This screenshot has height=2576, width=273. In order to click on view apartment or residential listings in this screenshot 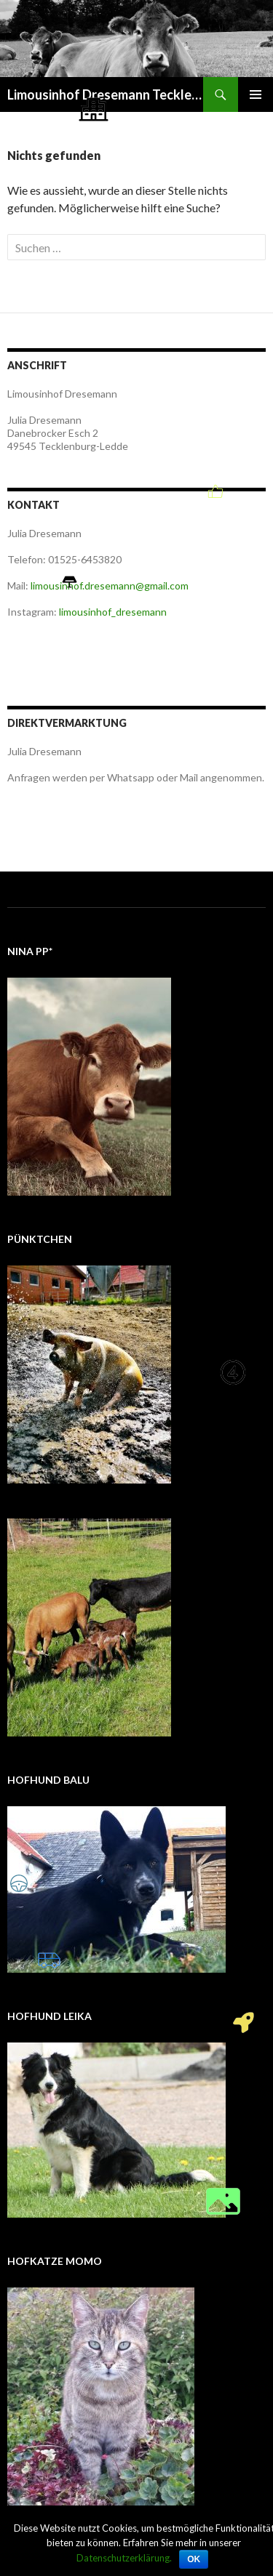, I will do `click(93, 109)`.